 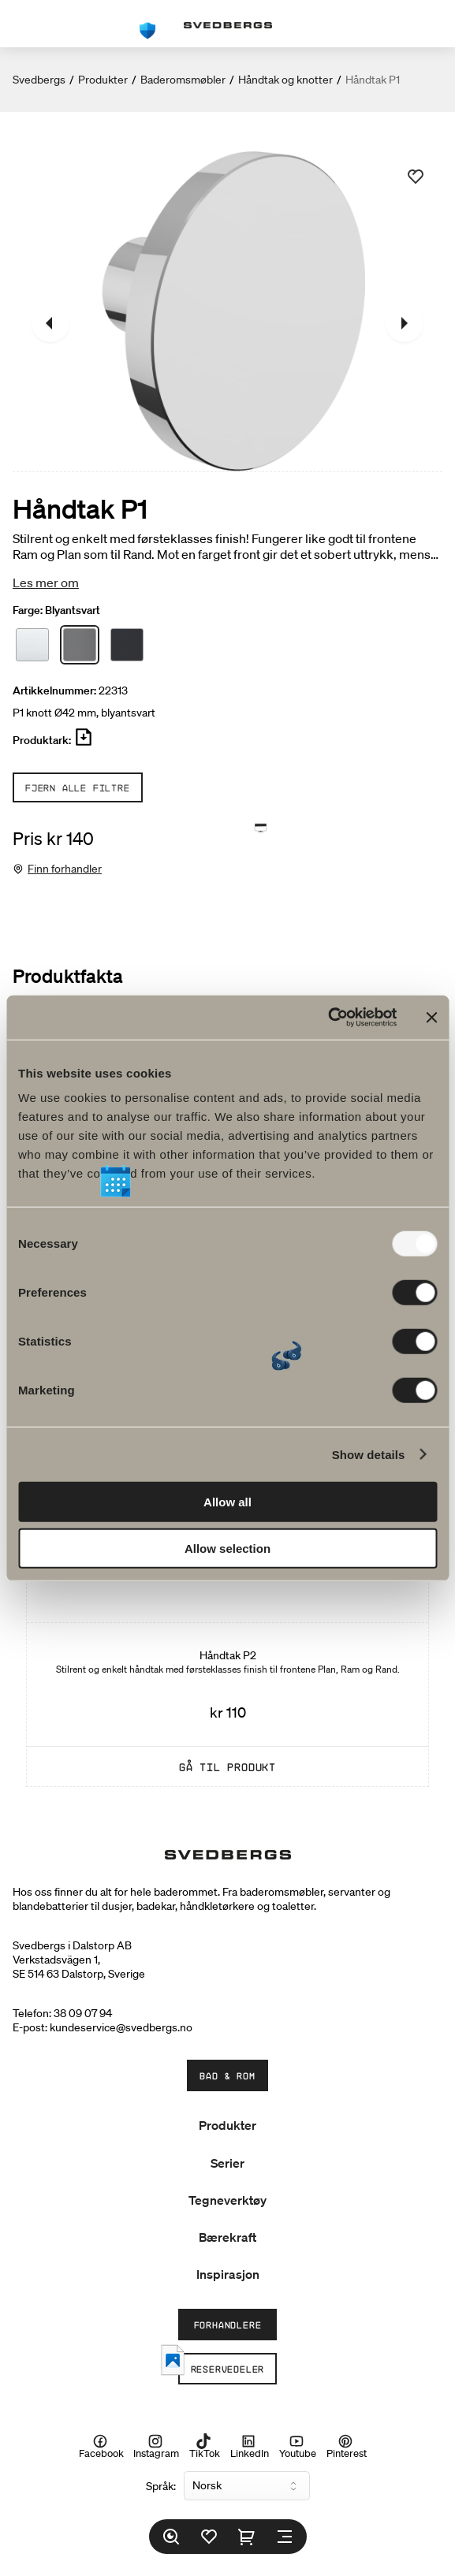 I want to click on windows defender security status, so click(x=147, y=31).